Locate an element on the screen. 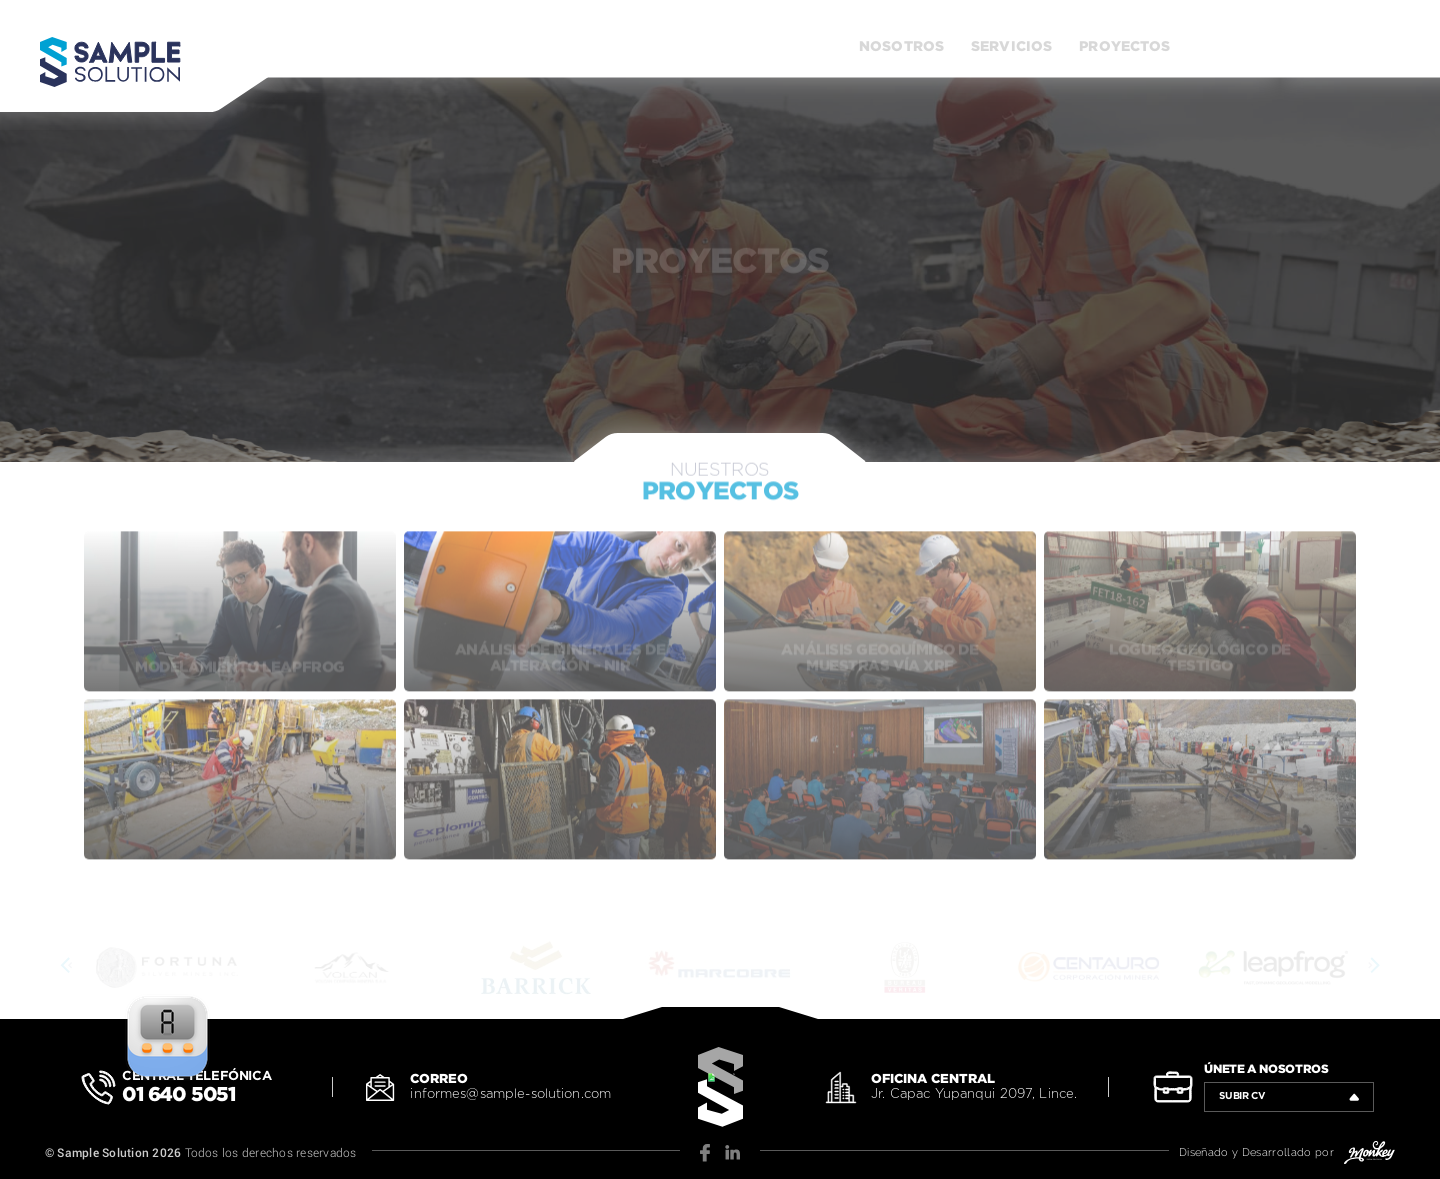  open chromatic app for guitar tuning is located at coordinates (167, 1036).